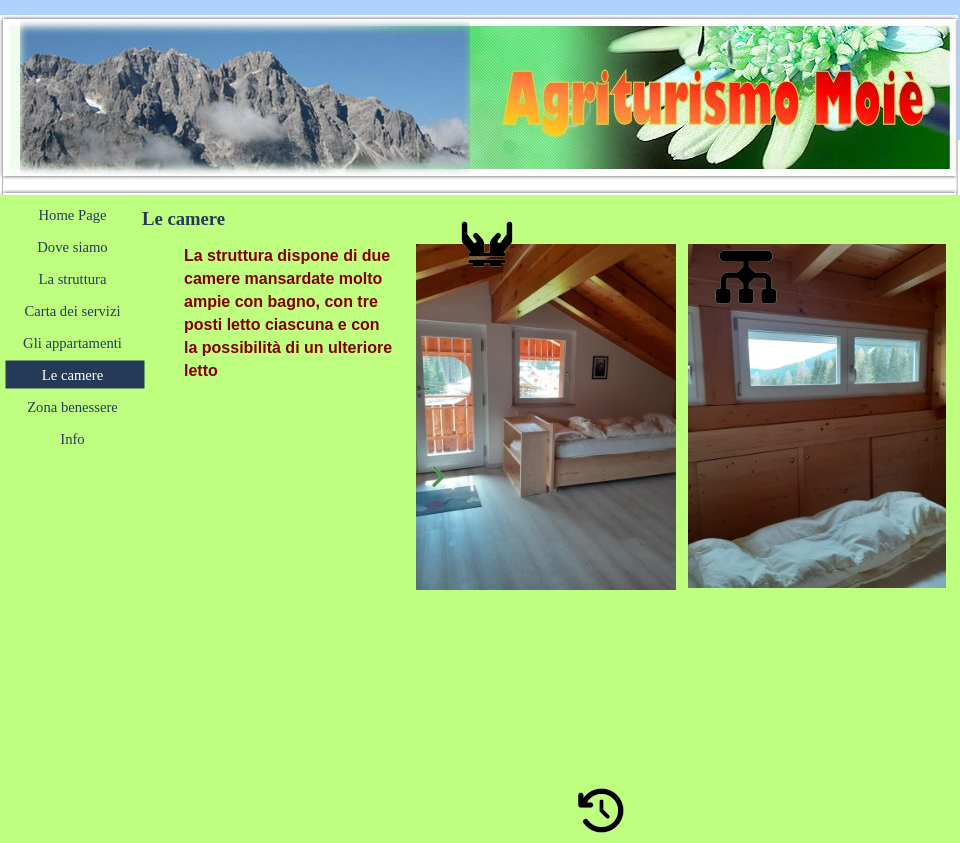  What do you see at coordinates (487, 244) in the screenshot?
I see `indicates restricted or bound user permissions` at bounding box center [487, 244].